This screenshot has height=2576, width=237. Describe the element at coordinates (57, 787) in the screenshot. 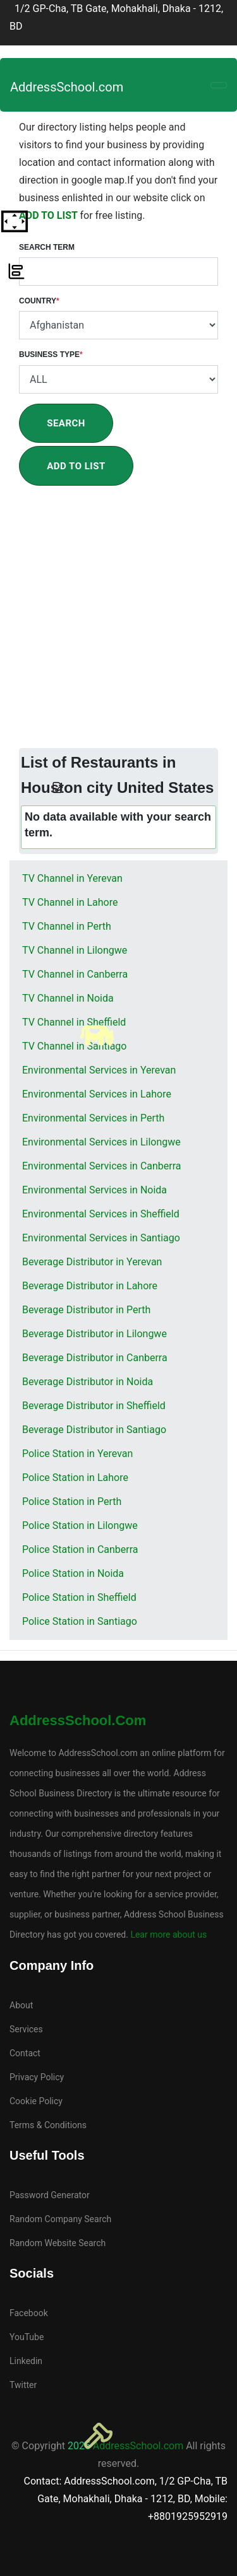

I see `edit document` at that location.